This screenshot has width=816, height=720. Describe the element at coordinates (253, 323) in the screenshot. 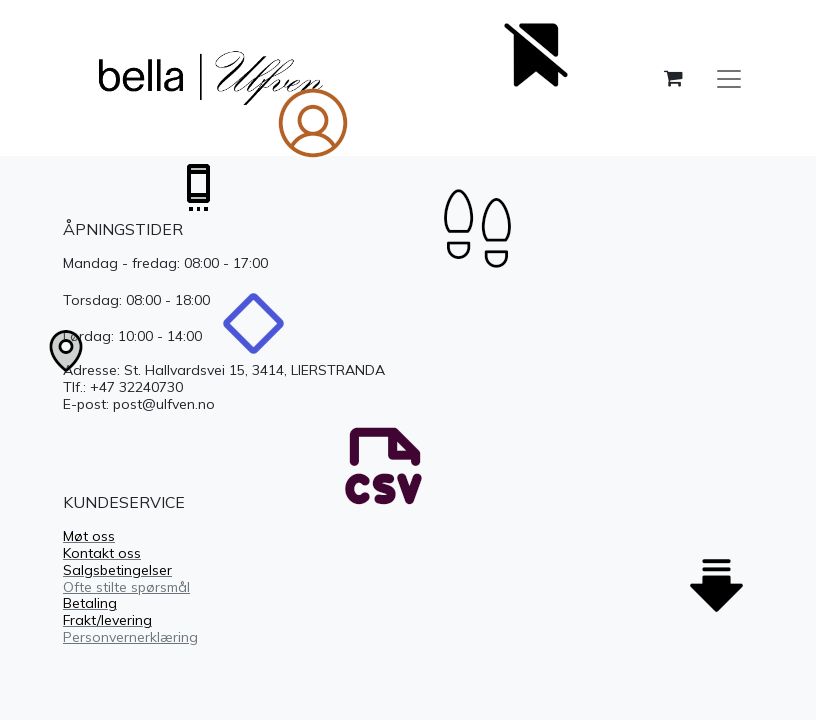

I see `indicates premium or pro feature` at that location.